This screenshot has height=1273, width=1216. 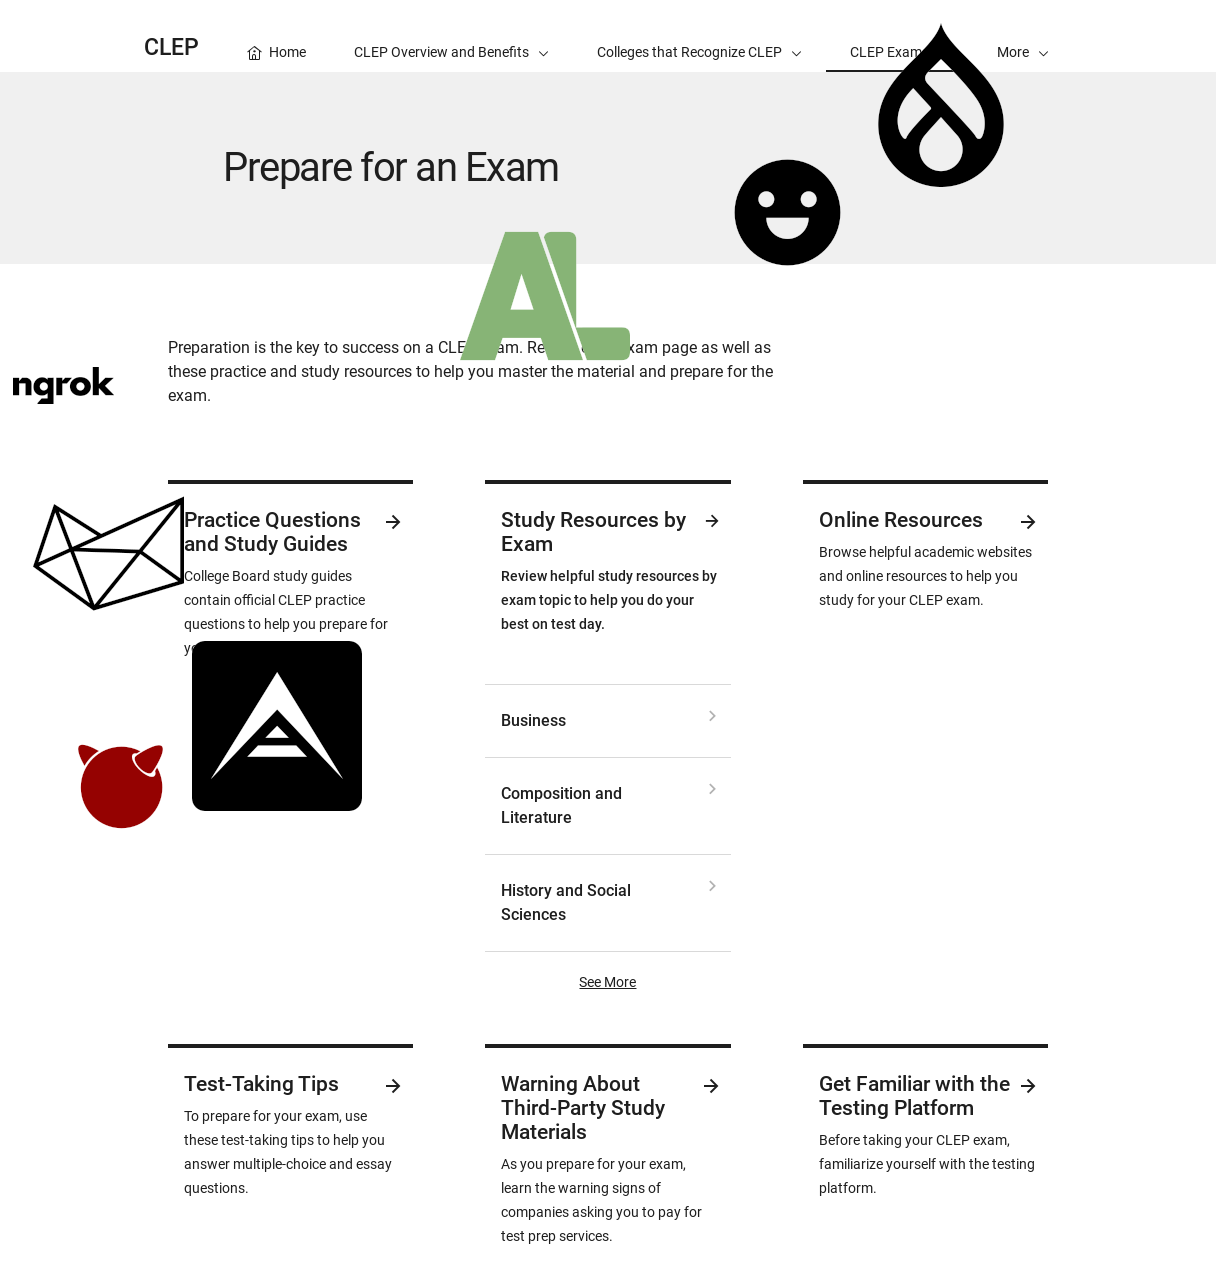 I want to click on link to drupal CMS platform, so click(x=941, y=105).